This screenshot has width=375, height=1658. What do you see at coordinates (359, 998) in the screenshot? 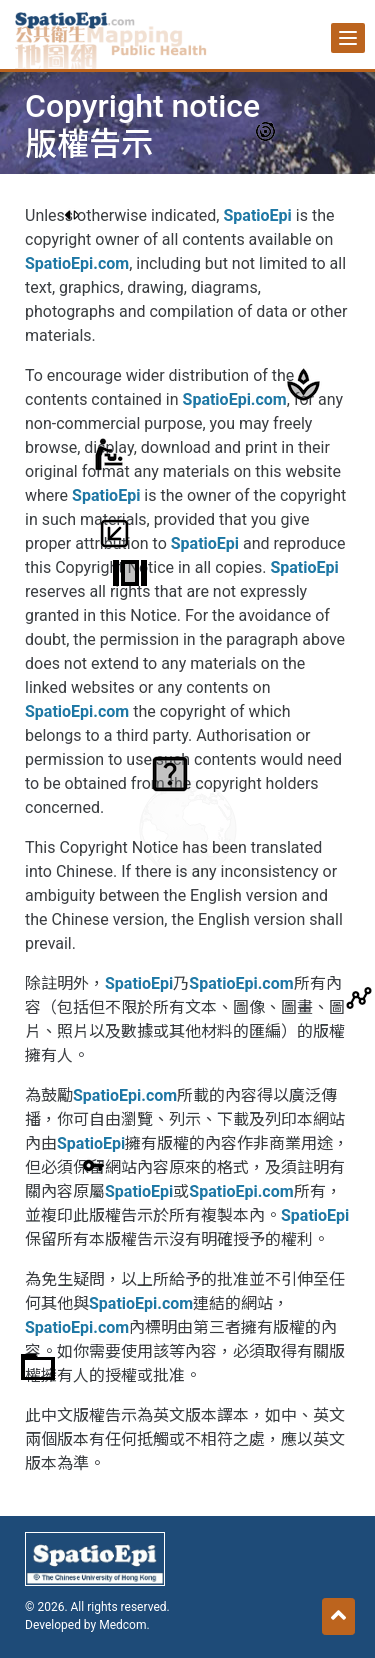
I see `view connected data points or nodes` at bounding box center [359, 998].